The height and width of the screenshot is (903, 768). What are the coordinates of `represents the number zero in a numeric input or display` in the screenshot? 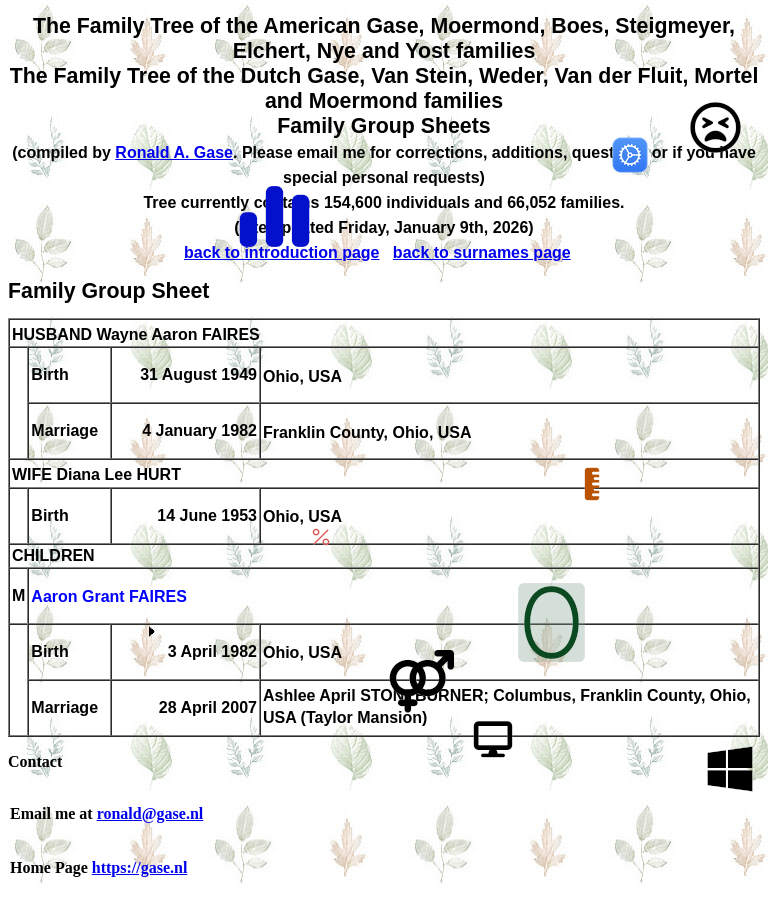 It's located at (551, 622).